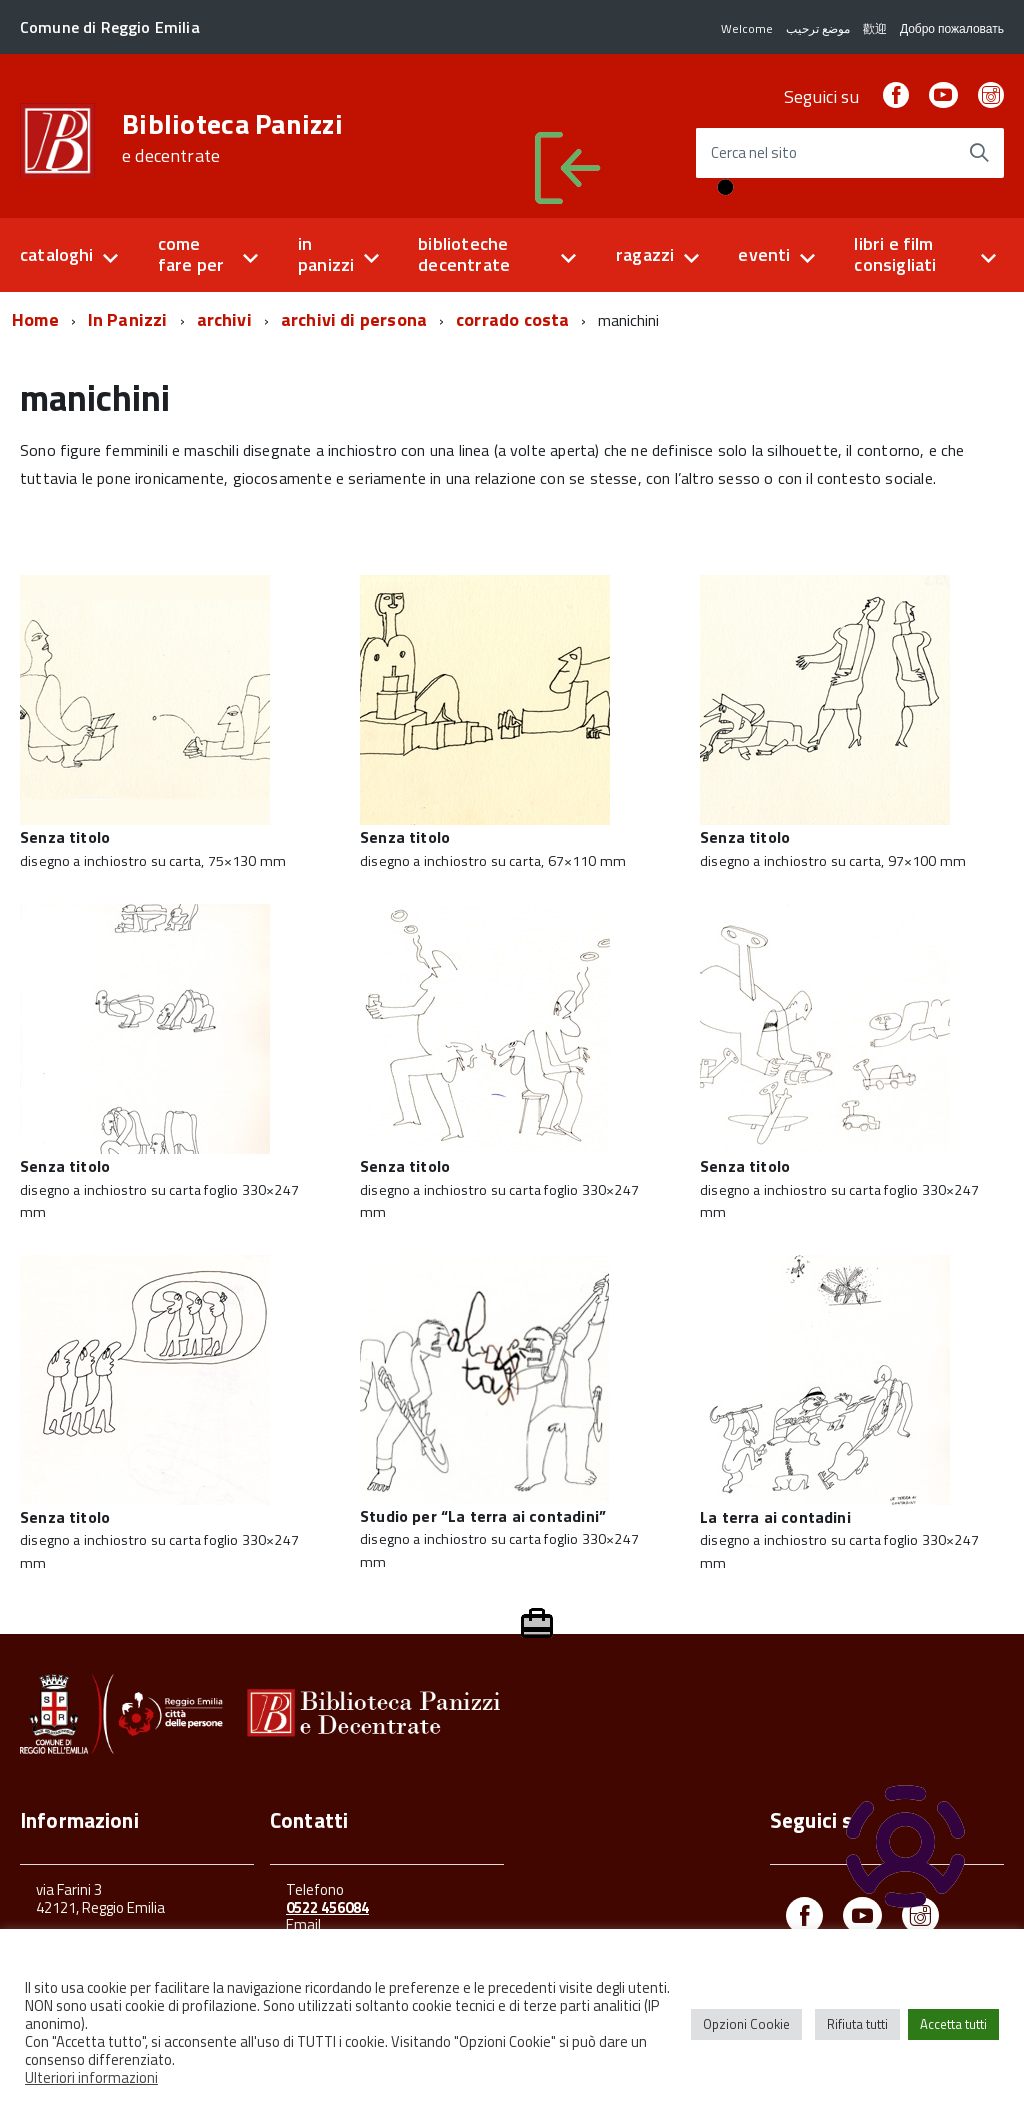  Describe the element at coordinates (905, 1846) in the screenshot. I see `incomplete or pending user profile` at that location.